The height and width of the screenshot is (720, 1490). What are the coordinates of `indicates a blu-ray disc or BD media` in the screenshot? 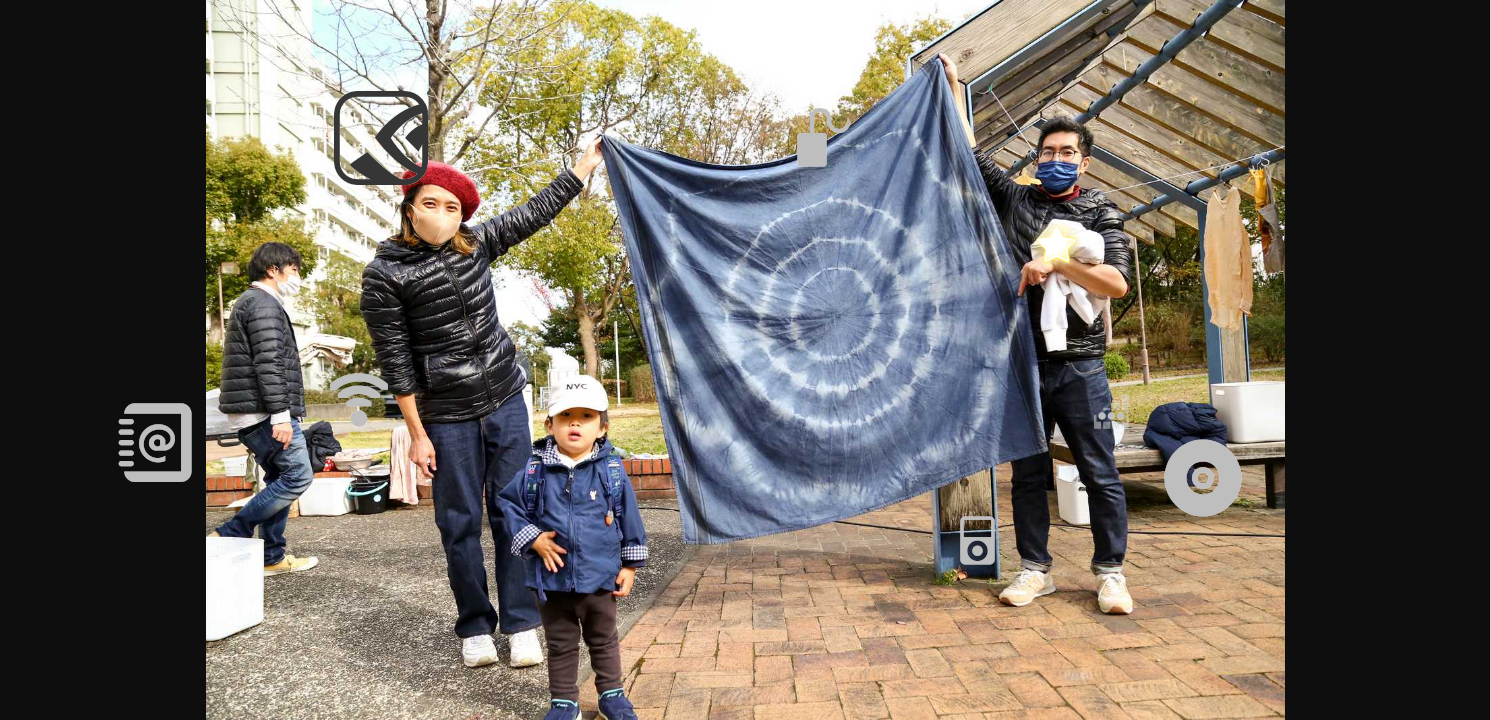 It's located at (1203, 478).